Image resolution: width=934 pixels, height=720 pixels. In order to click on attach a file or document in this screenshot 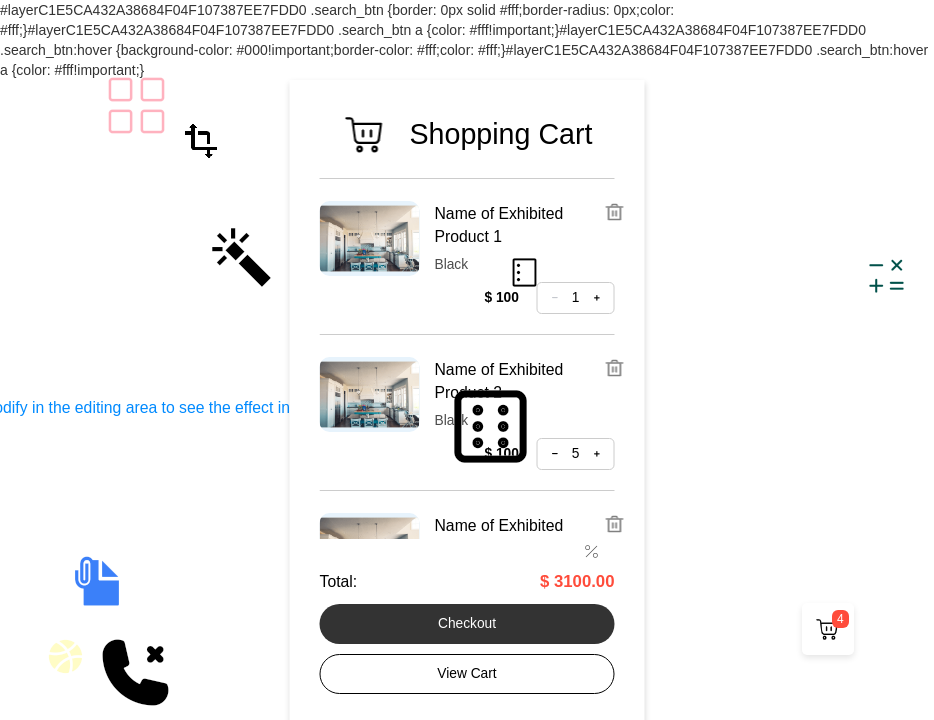, I will do `click(97, 582)`.